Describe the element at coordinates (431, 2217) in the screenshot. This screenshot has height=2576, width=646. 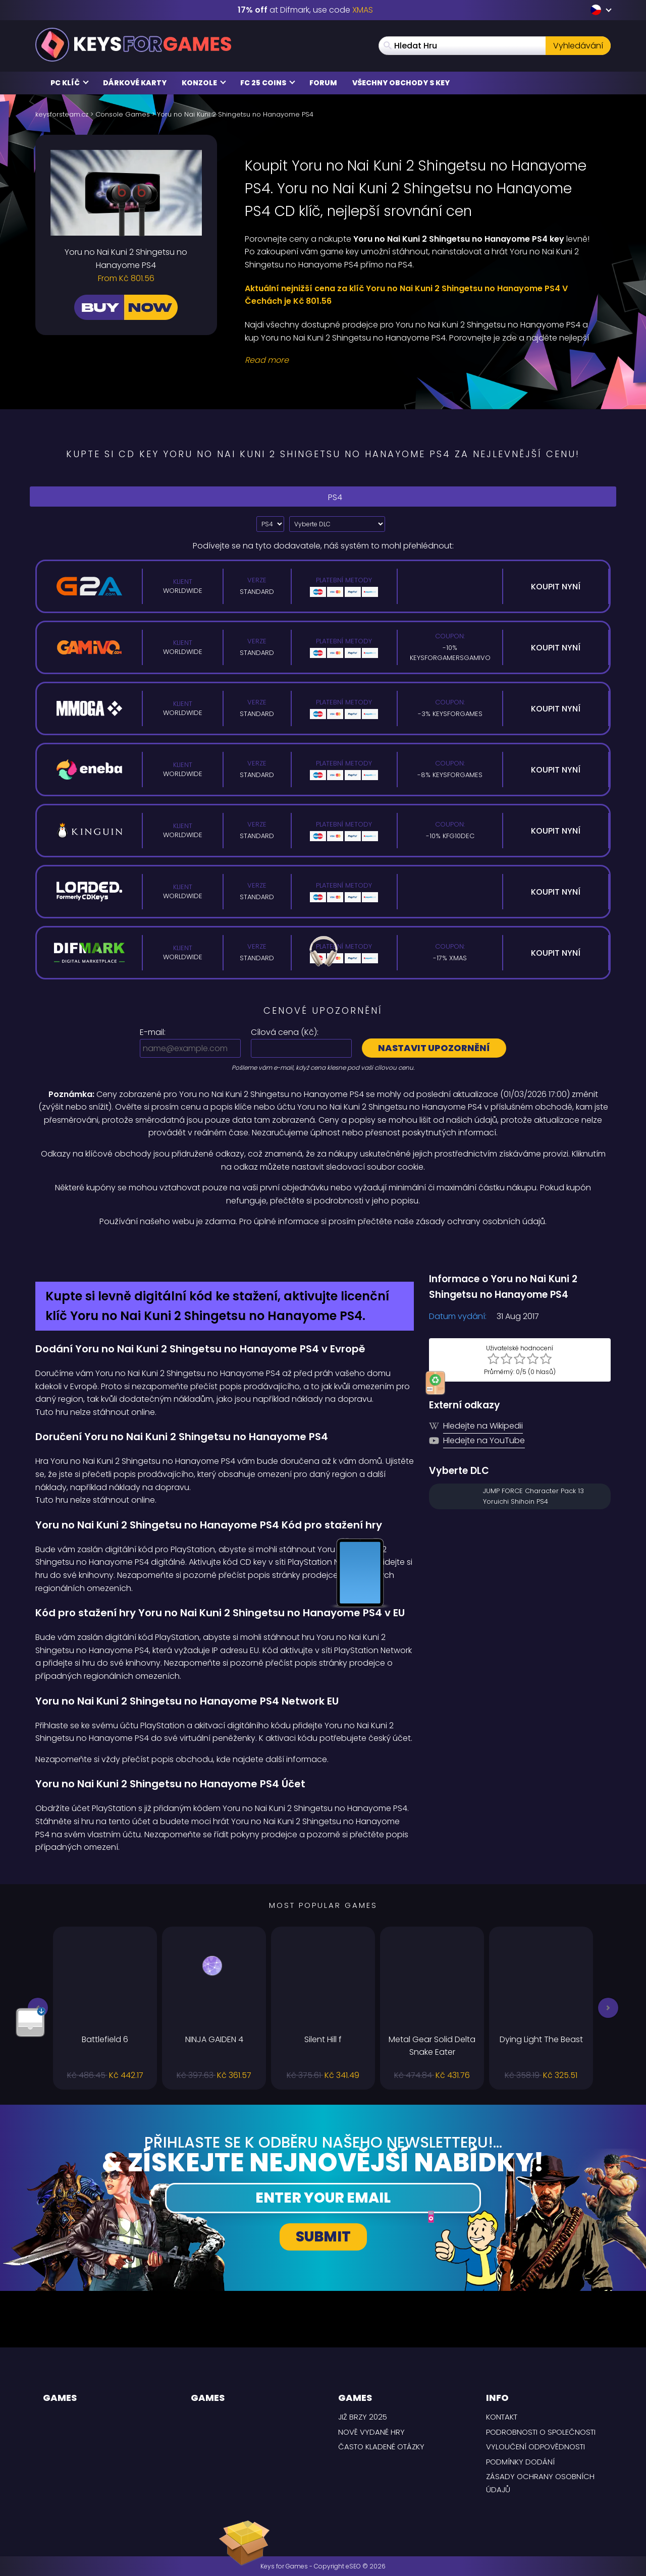
I see `iPod nano device in pink` at that location.